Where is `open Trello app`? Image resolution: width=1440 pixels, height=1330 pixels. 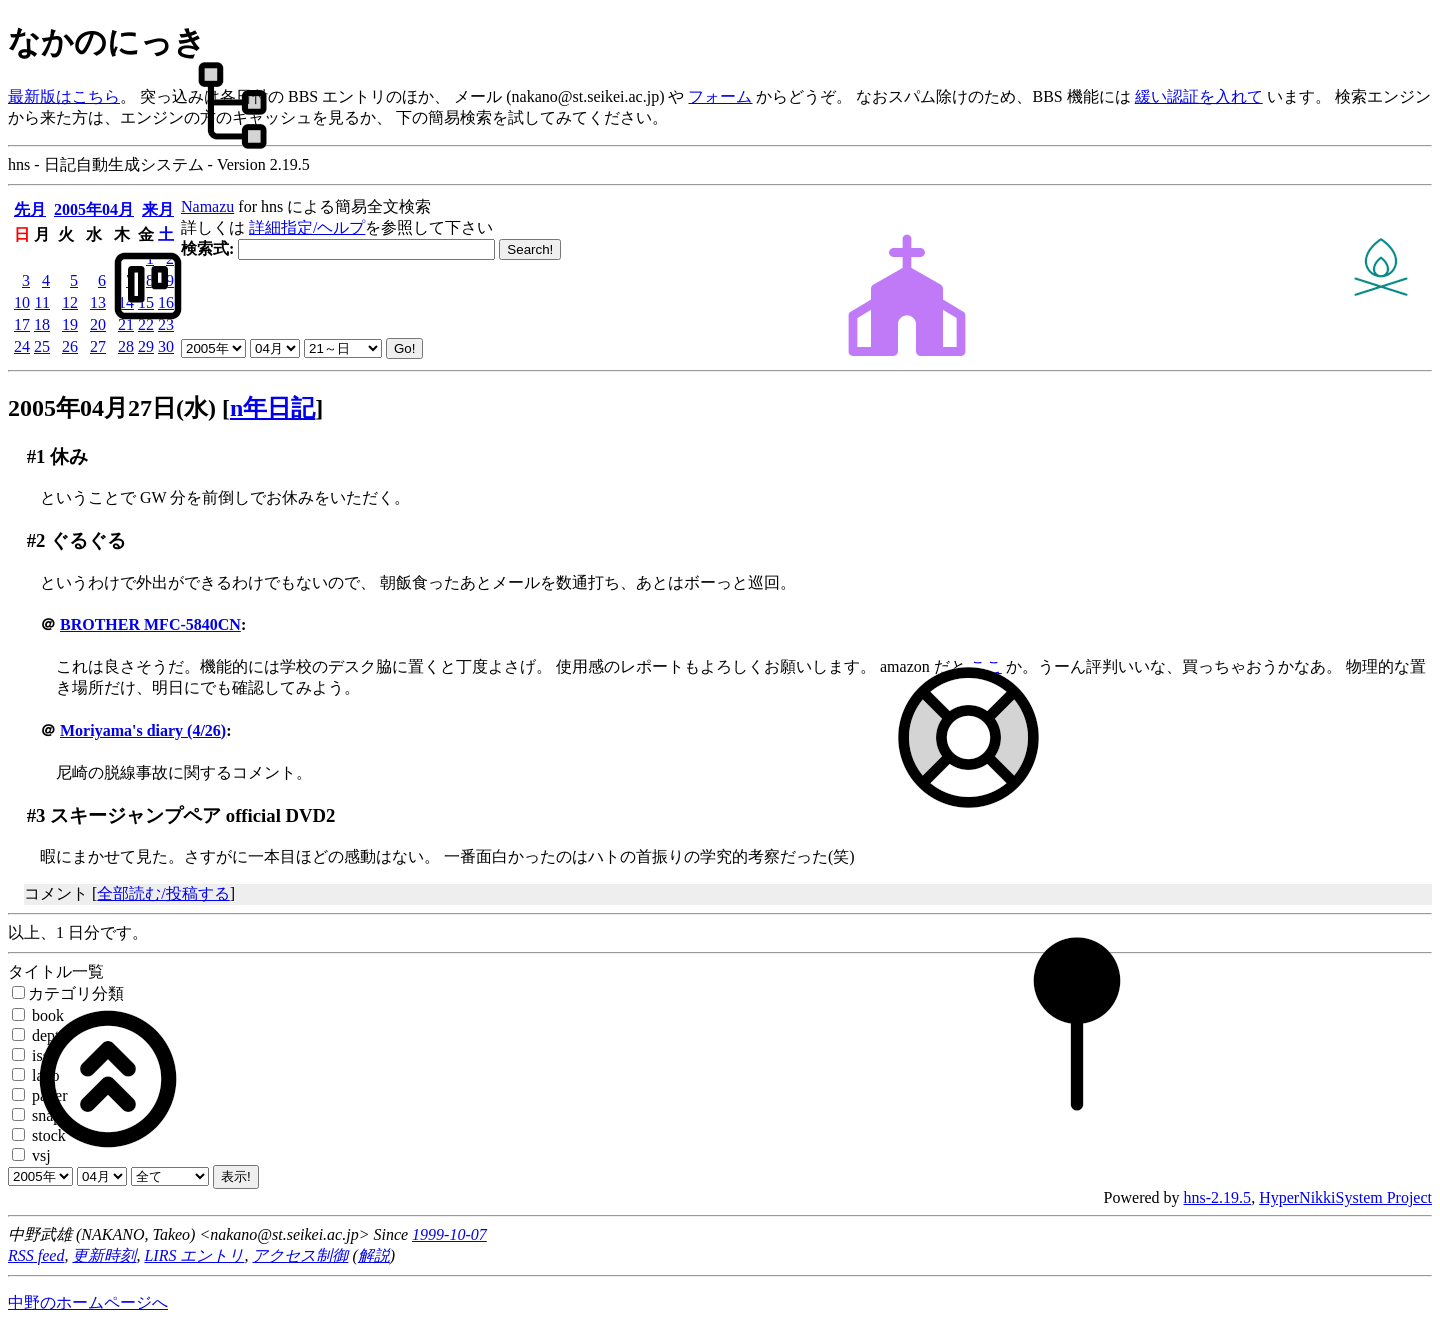 open Trello app is located at coordinates (148, 286).